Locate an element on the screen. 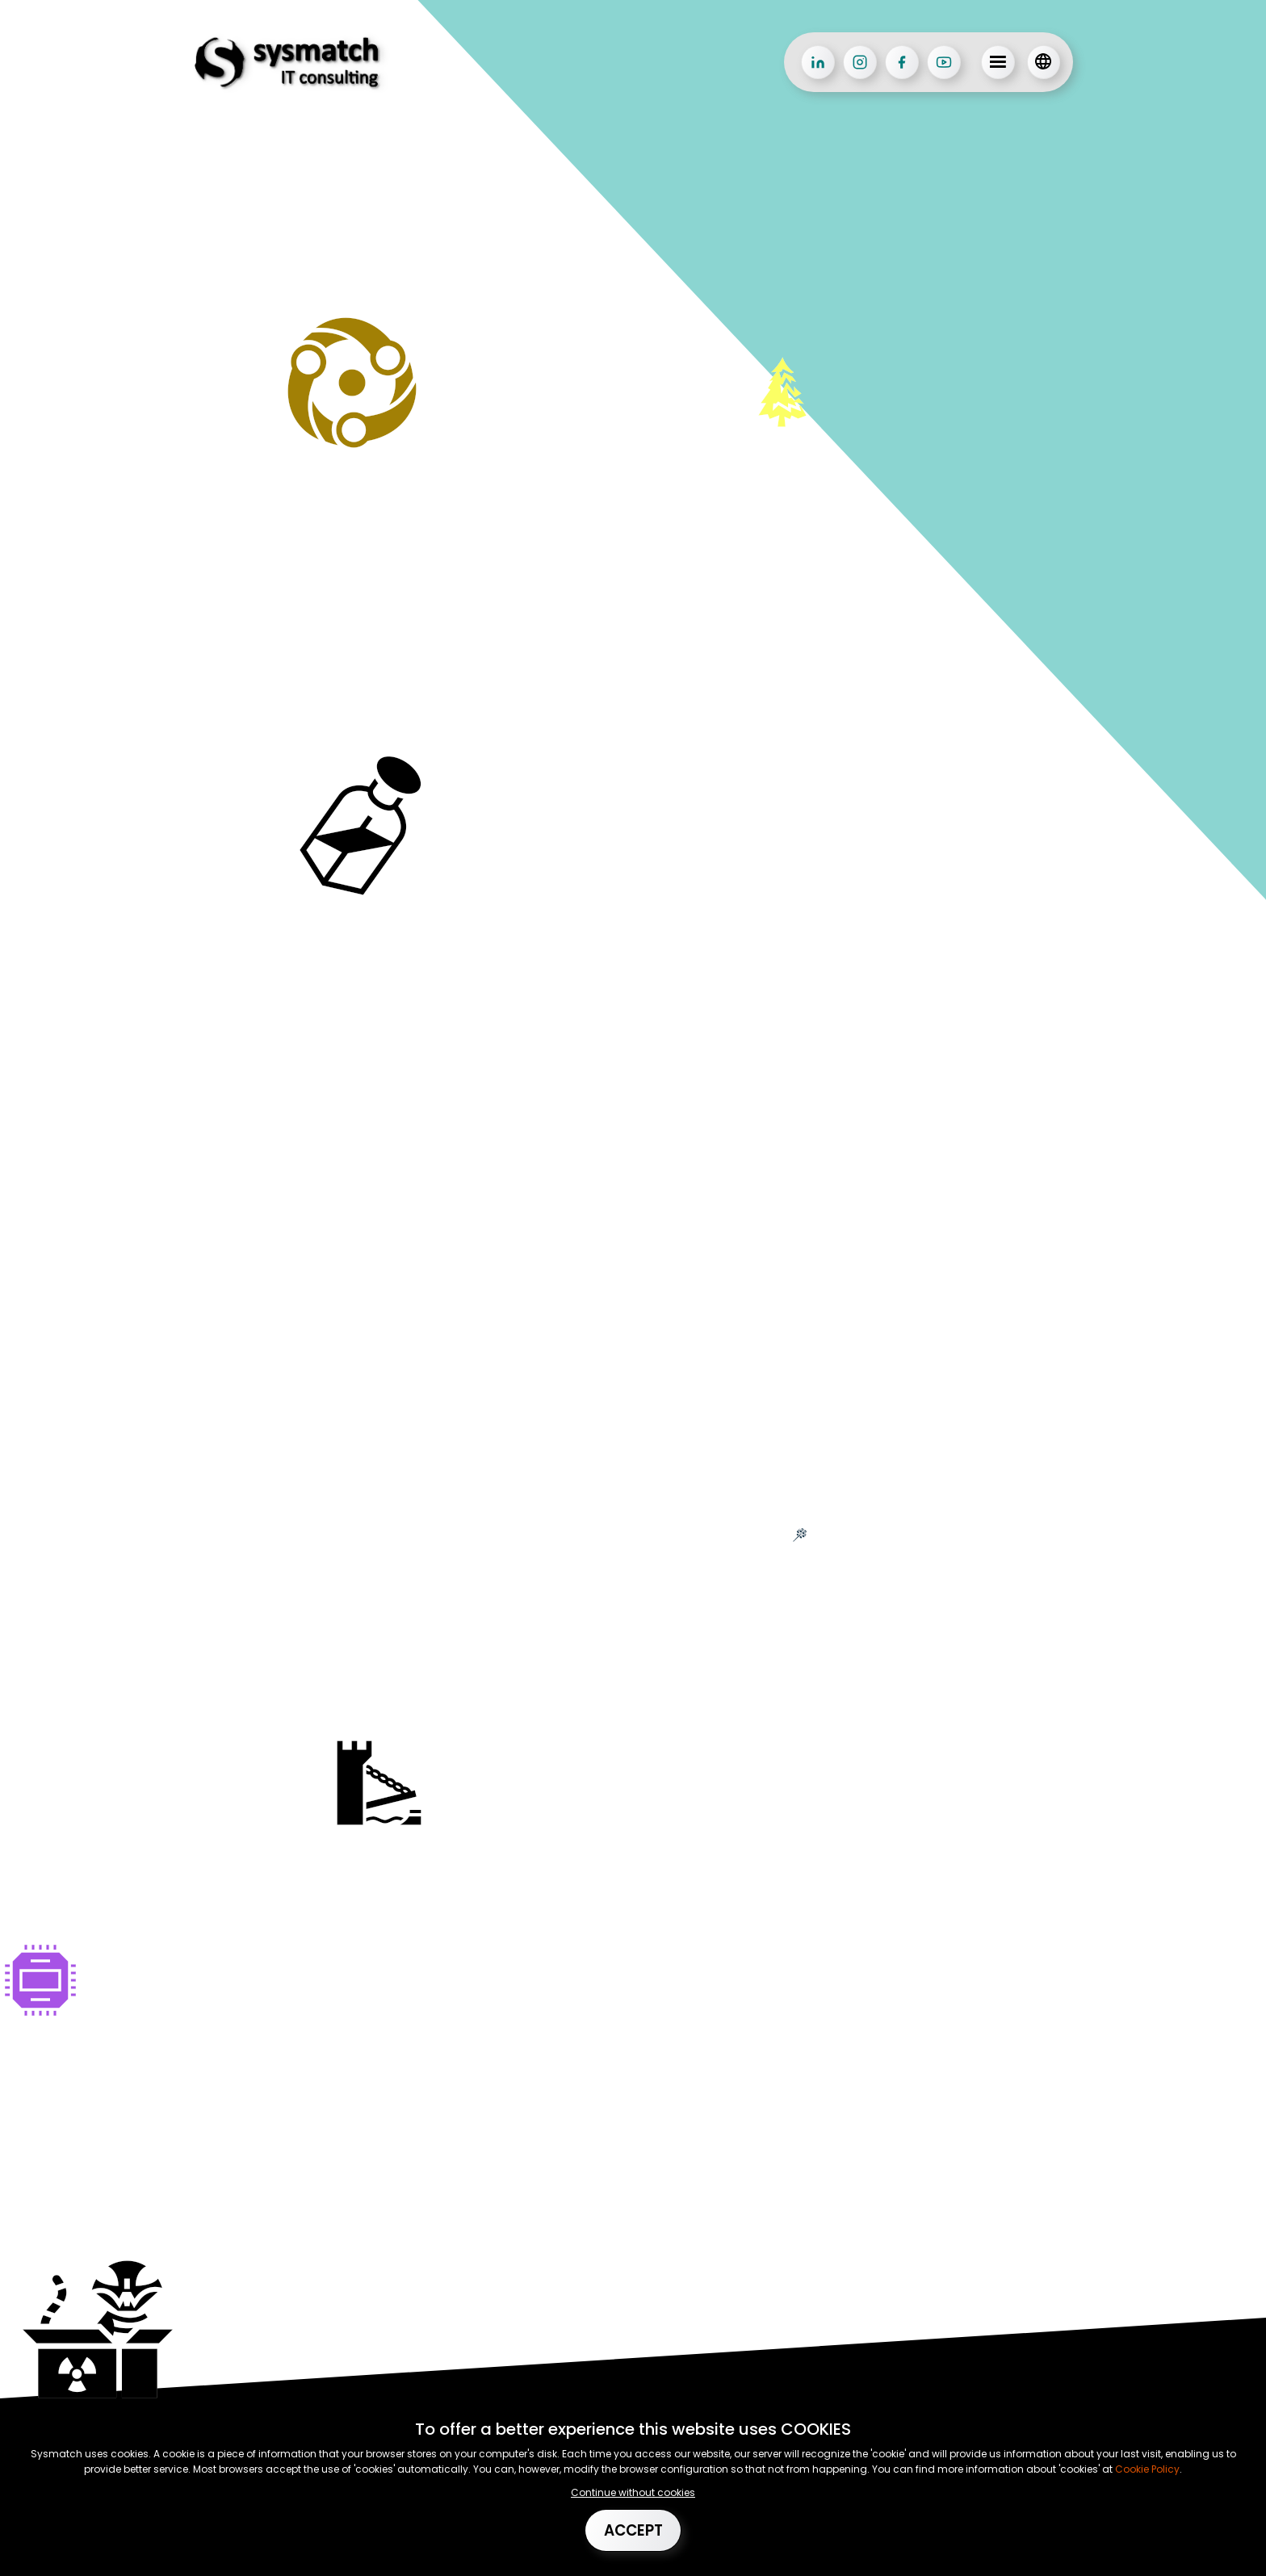  select grenade weapon in inventory is located at coordinates (799, 1535).